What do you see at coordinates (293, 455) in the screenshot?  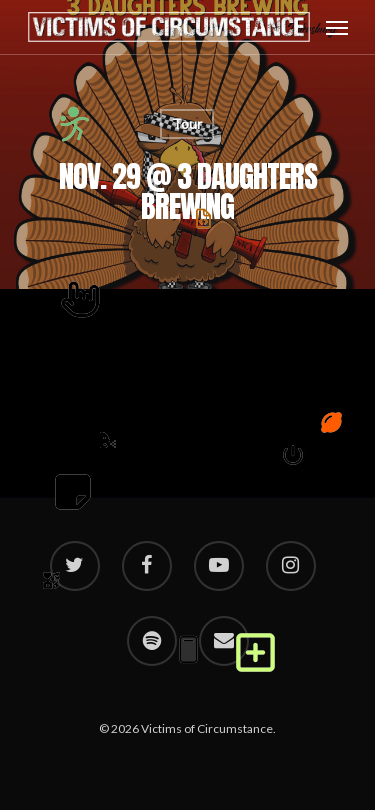 I see `power on or off the device` at bounding box center [293, 455].